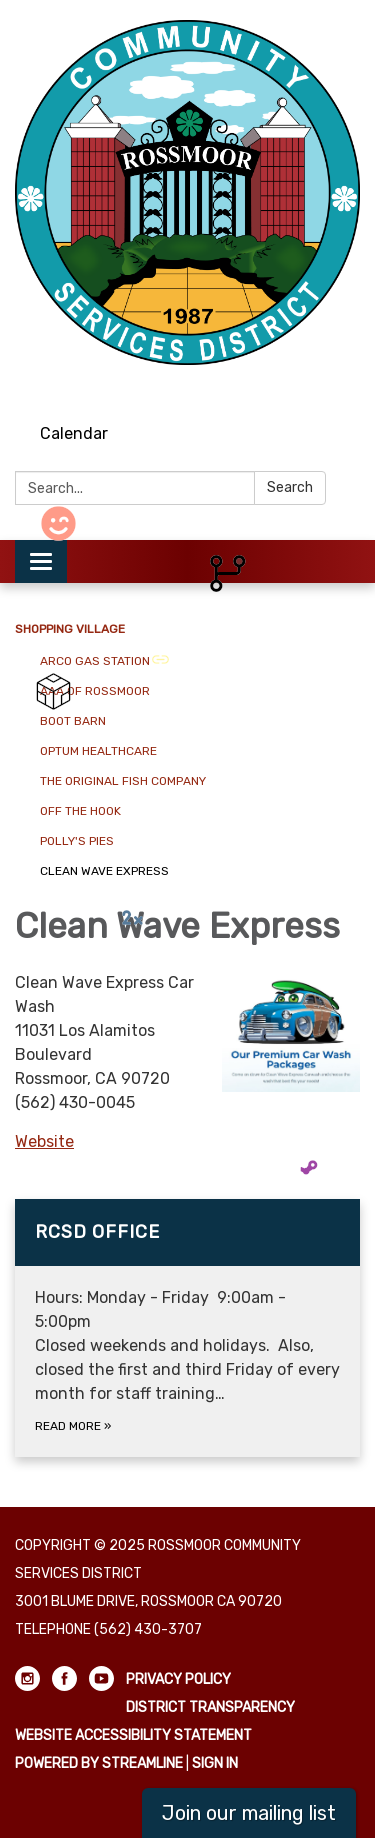 The width and height of the screenshot is (375, 1838). Describe the element at coordinates (53, 691) in the screenshot. I see `open CodeSandbox development environment` at that location.